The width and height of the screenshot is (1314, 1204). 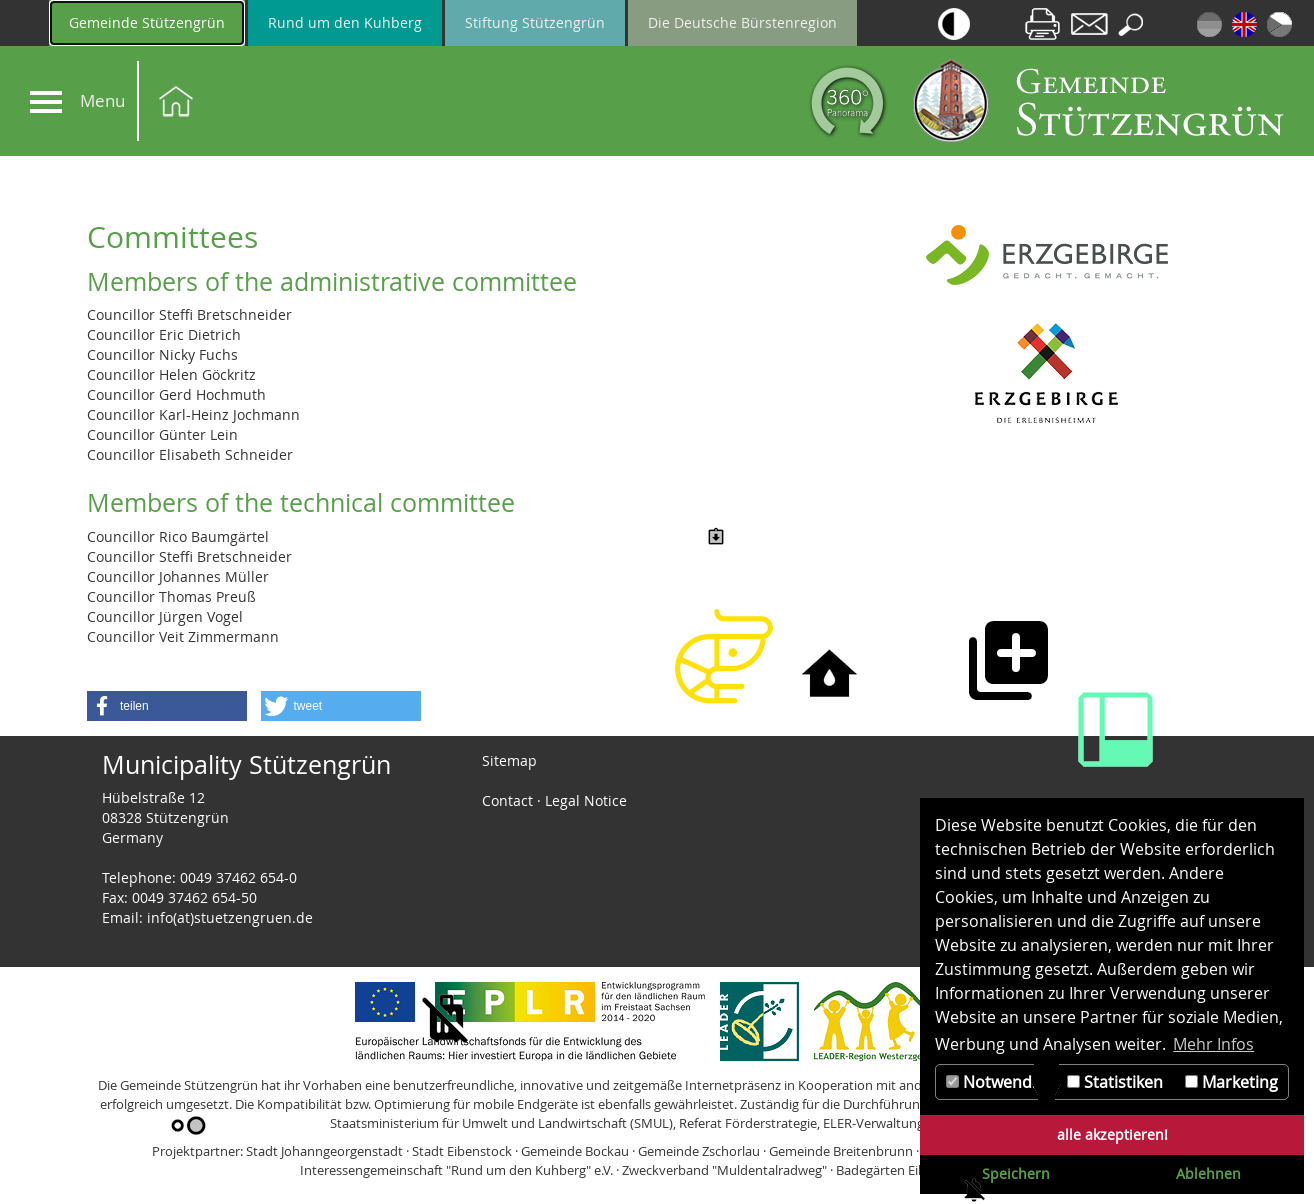 What do you see at coordinates (724, 658) in the screenshot?
I see `indicates seafood or shrimp menu option` at bounding box center [724, 658].